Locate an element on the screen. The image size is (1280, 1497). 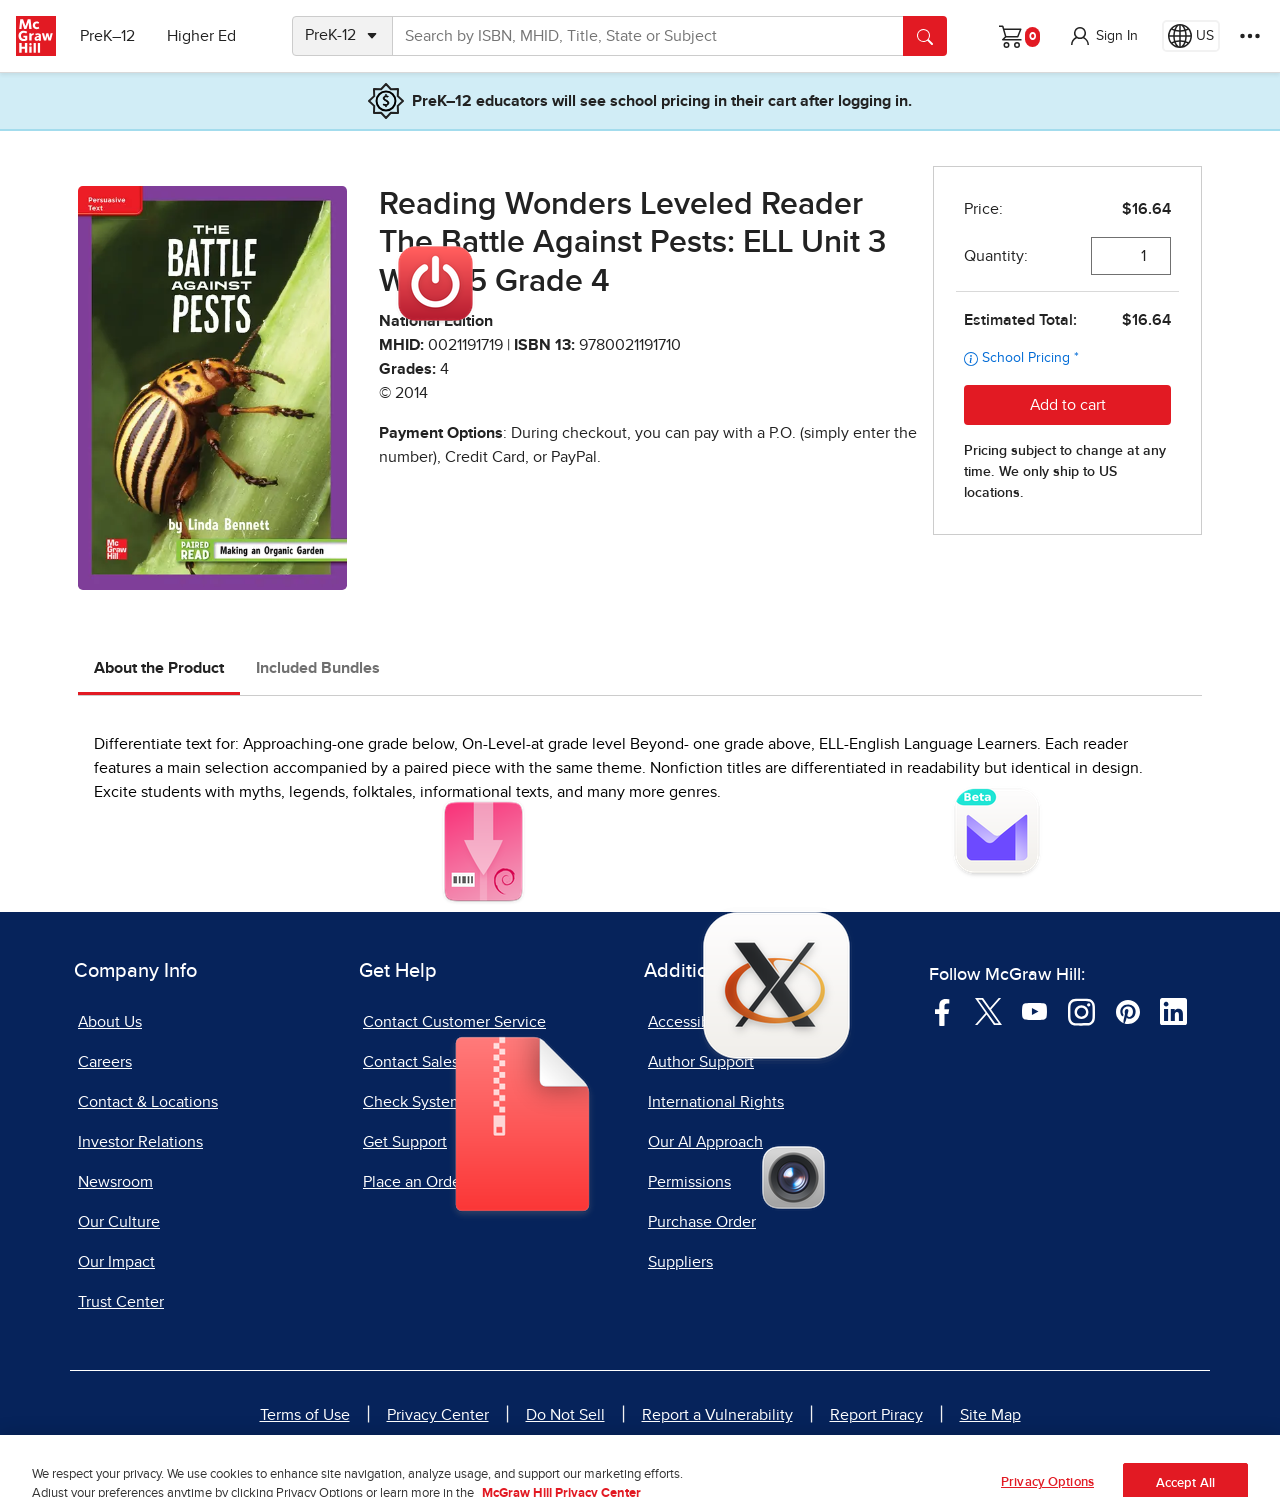
an lzop compressed archive file is located at coordinates (522, 1127).